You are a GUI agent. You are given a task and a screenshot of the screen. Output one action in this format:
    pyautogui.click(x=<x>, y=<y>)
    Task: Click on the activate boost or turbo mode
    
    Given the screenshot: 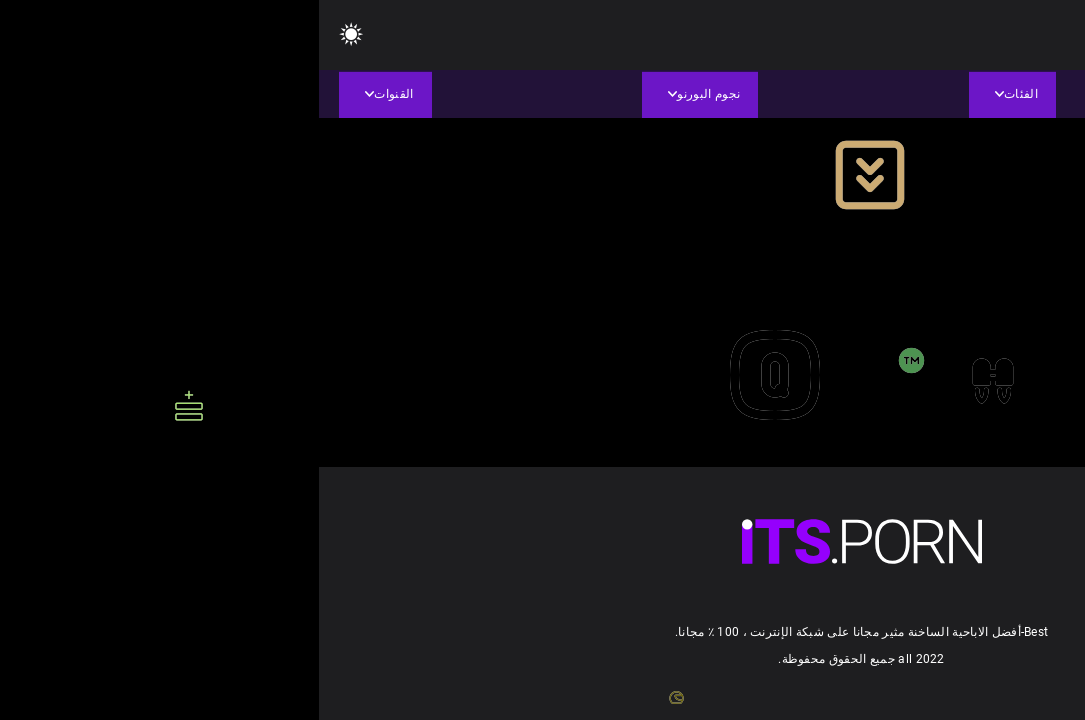 What is the action you would take?
    pyautogui.click(x=993, y=381)
    